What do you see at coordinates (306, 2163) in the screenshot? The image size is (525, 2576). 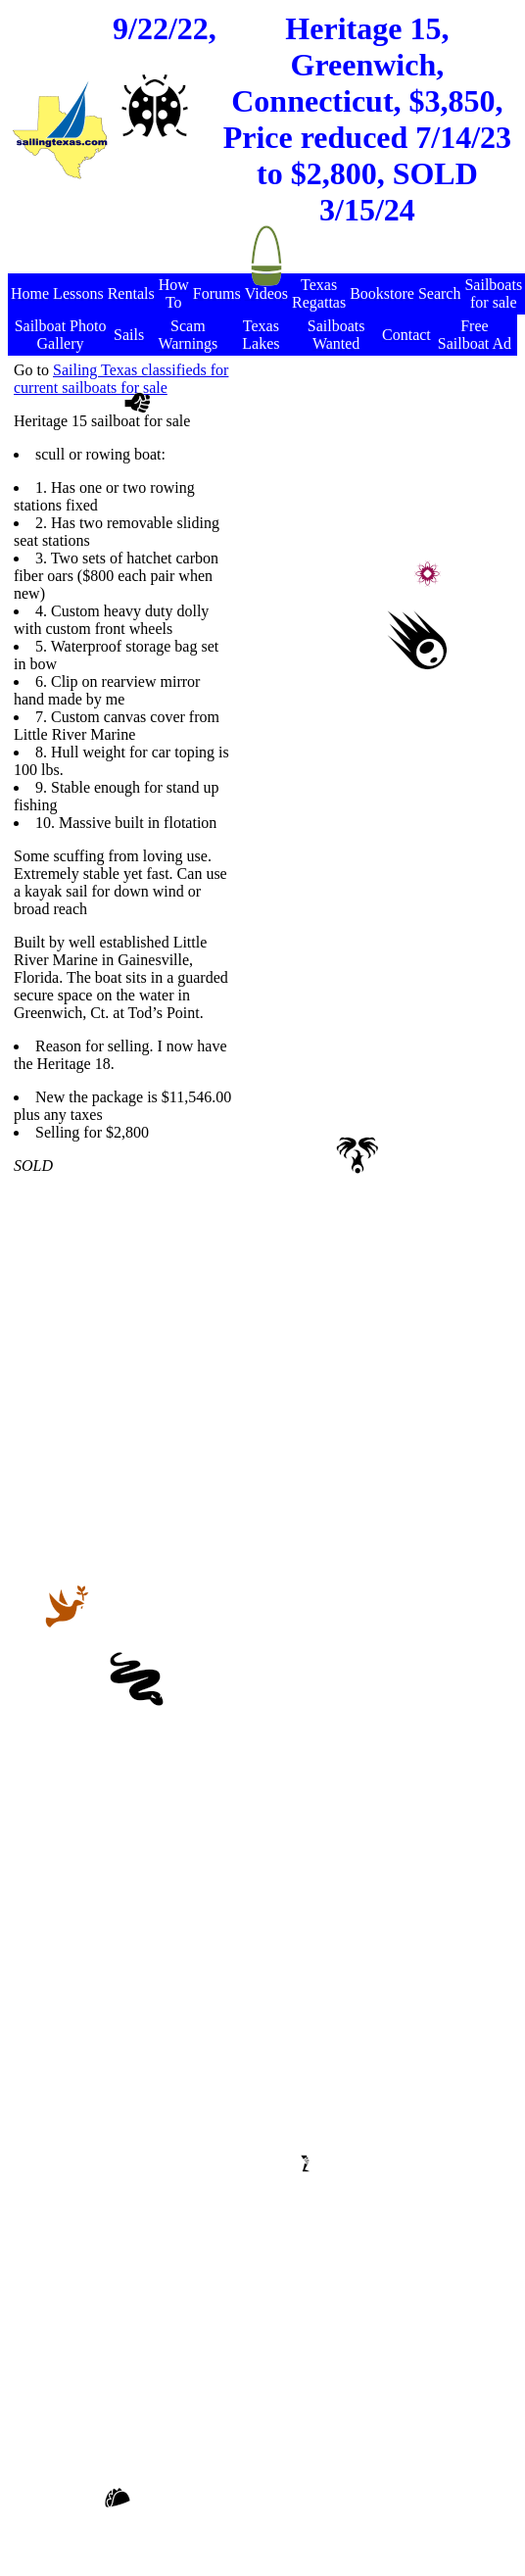 I see `view injury or recovery status` at bounding box center [306, 2163].